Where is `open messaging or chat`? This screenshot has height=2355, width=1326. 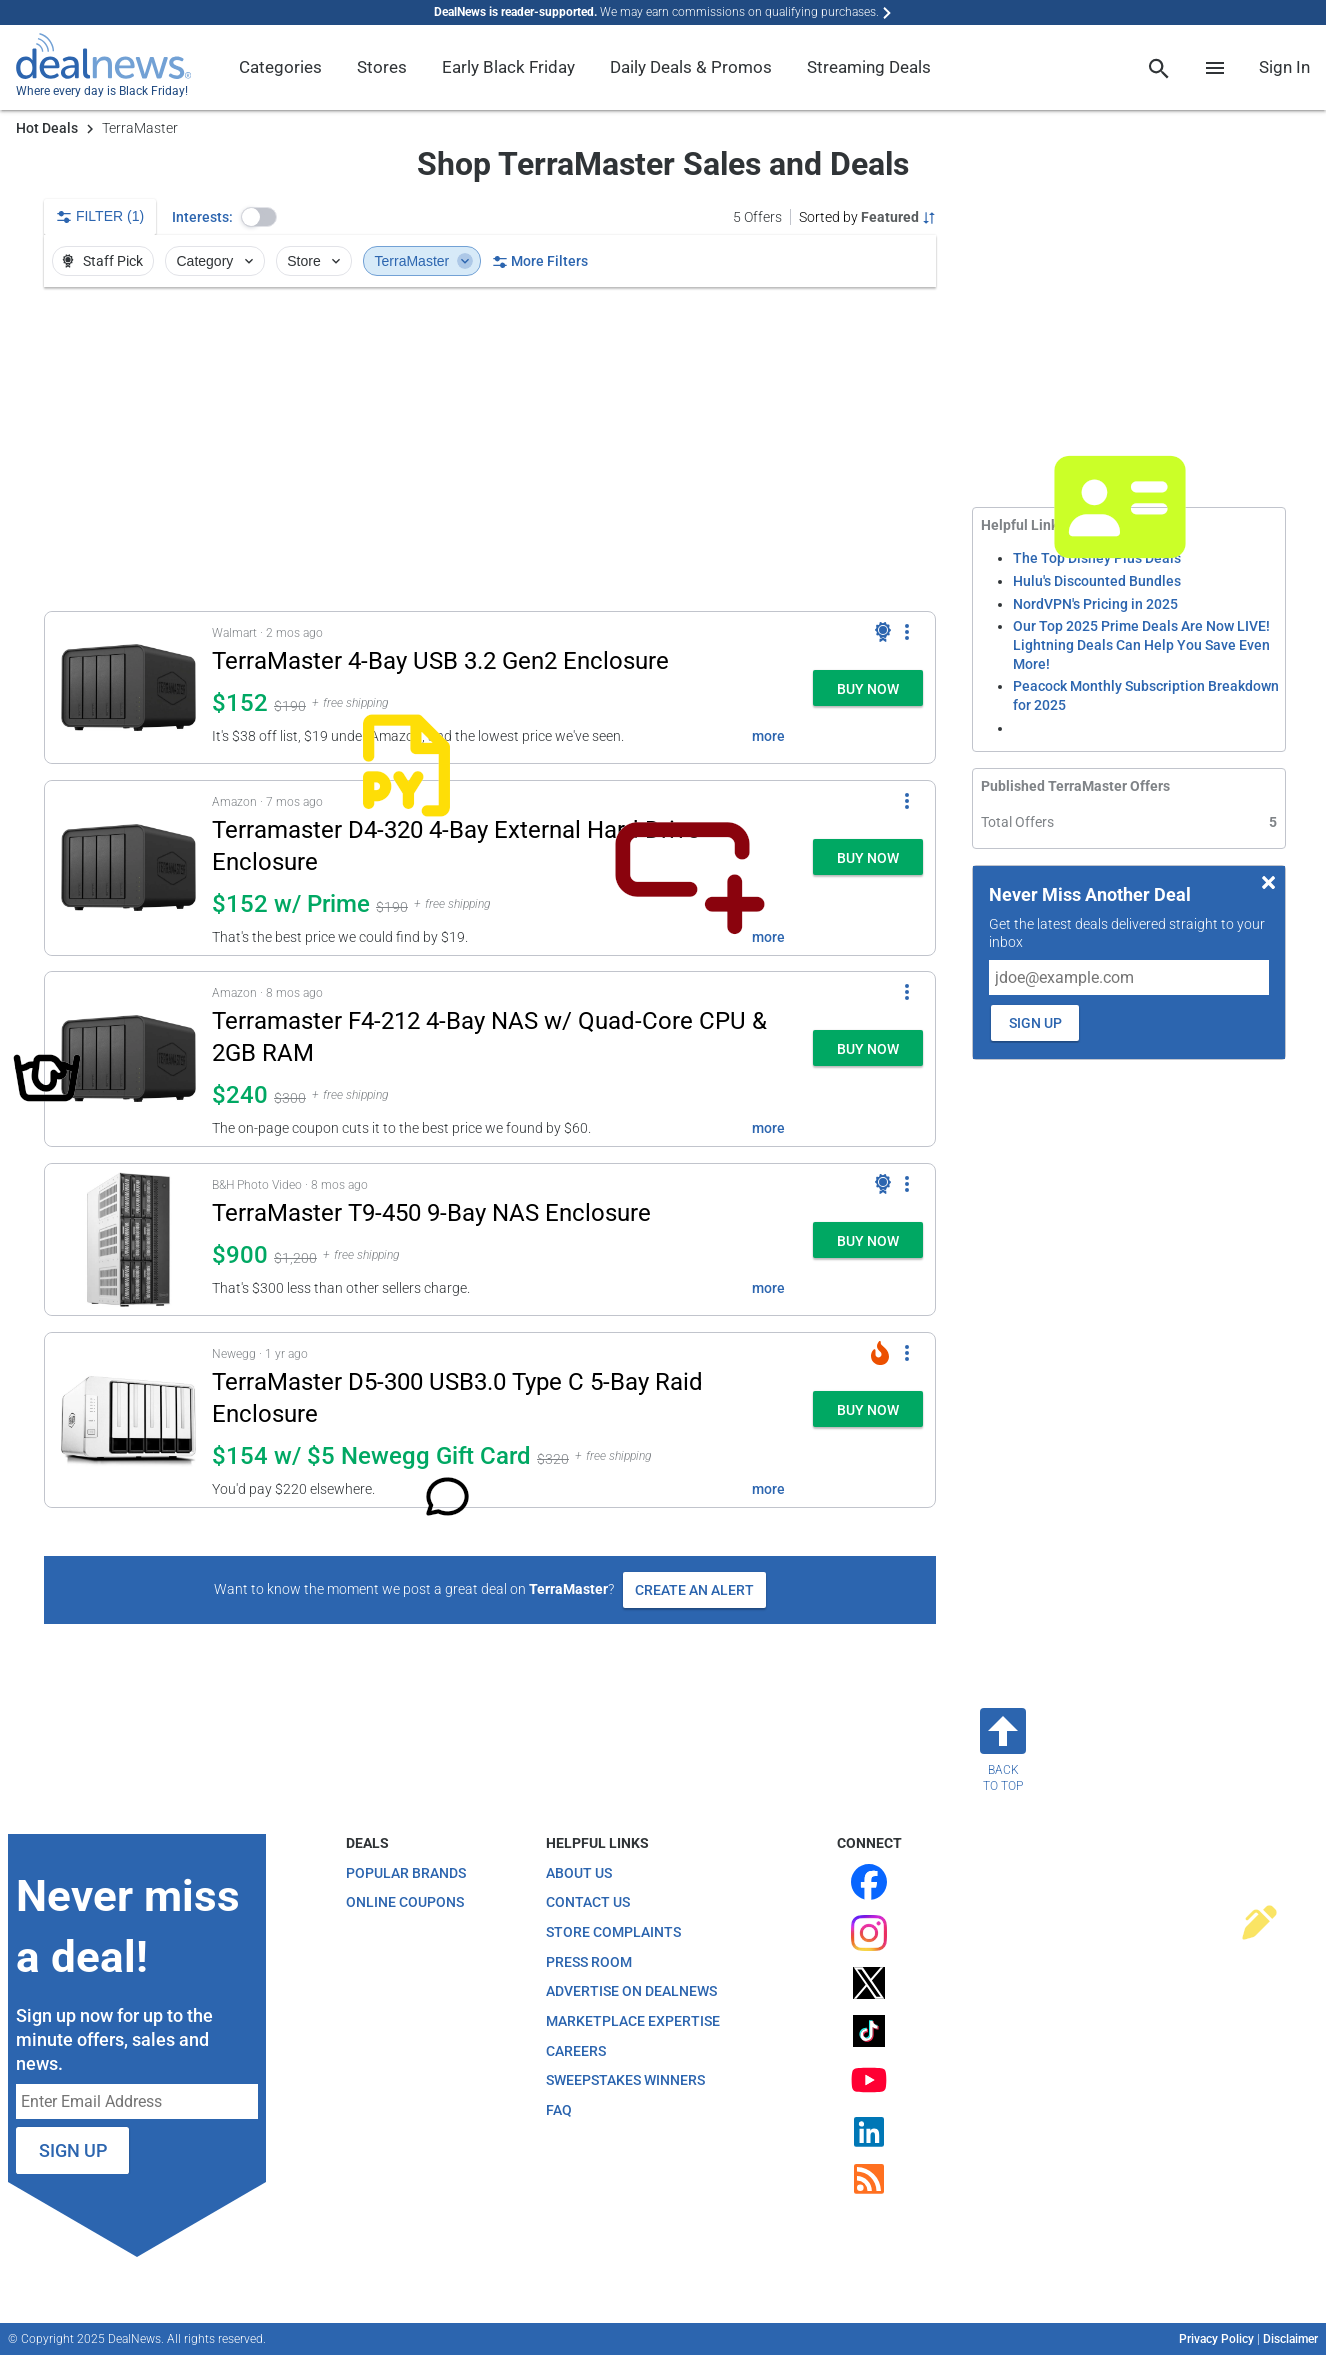 open messaging or chat is located at coordinates (447, 1496).